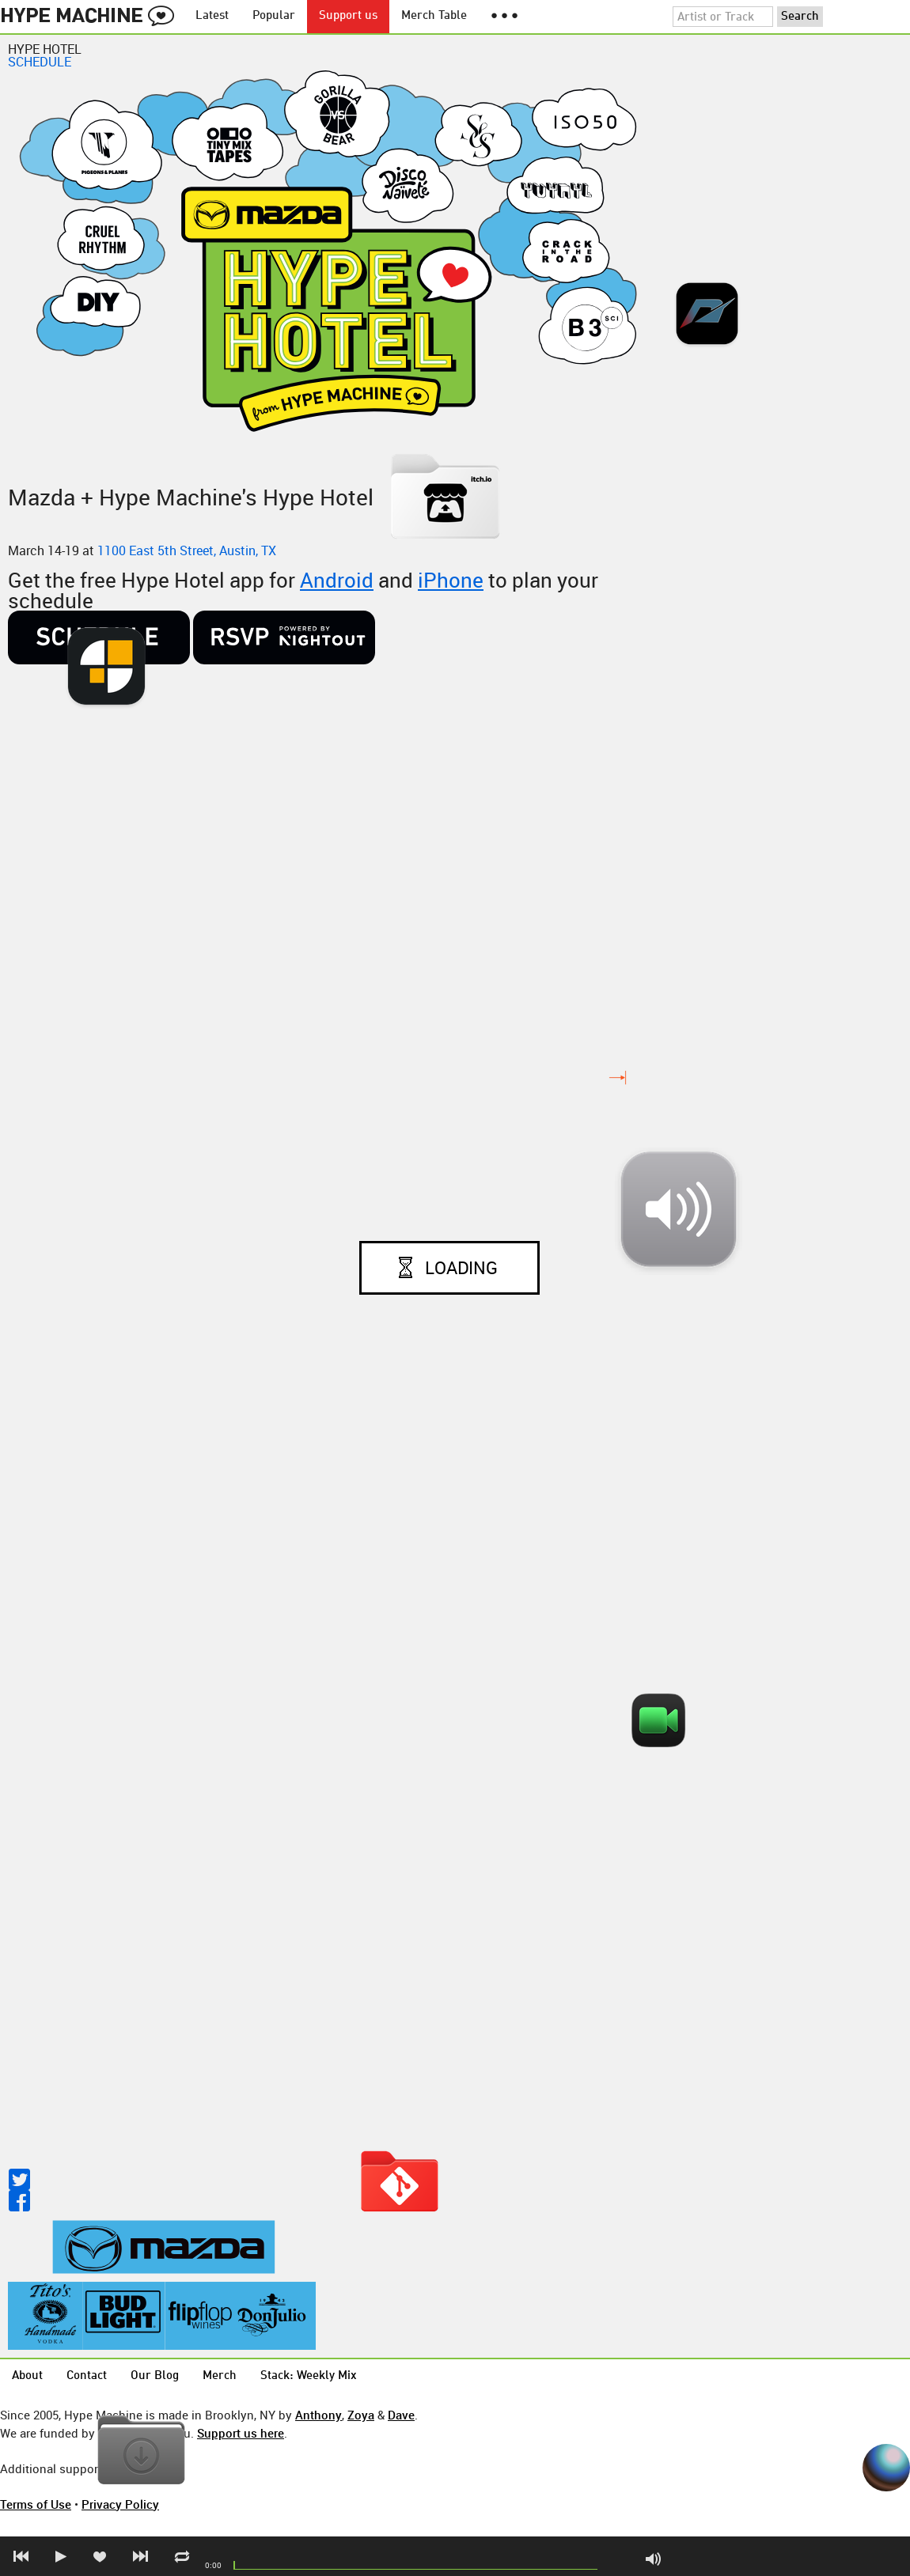 This screenshot has width=910, height=2576. What do you see at coordinates (141, 2449) in the screenshot?
I see `access your downloads folder` at bounding box center [141, 2449].